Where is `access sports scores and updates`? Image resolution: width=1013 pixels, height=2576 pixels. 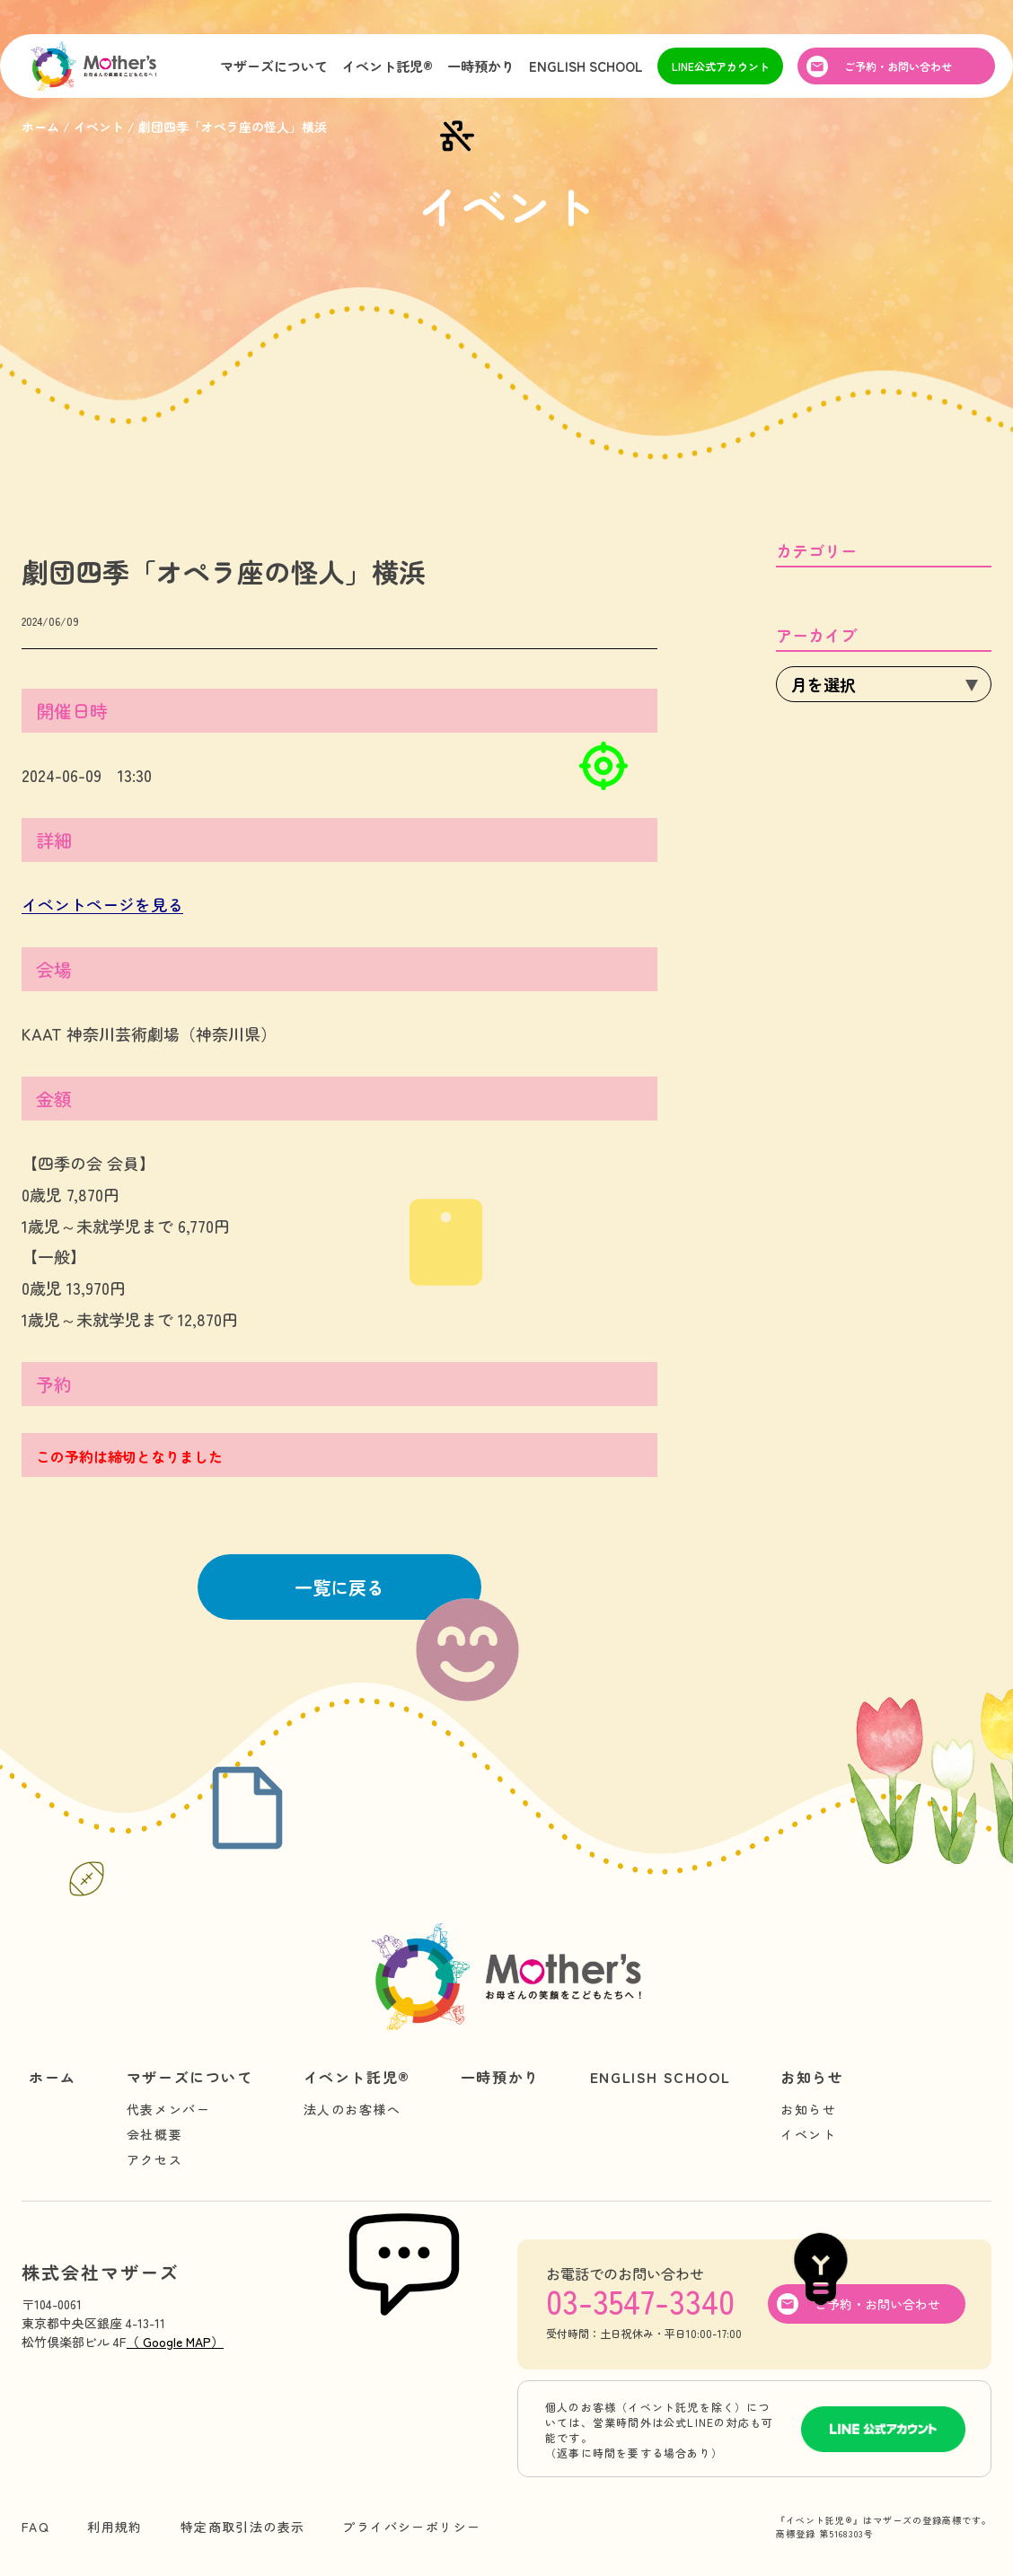 access sports scores and updates is located at coordinates (86, 1878).